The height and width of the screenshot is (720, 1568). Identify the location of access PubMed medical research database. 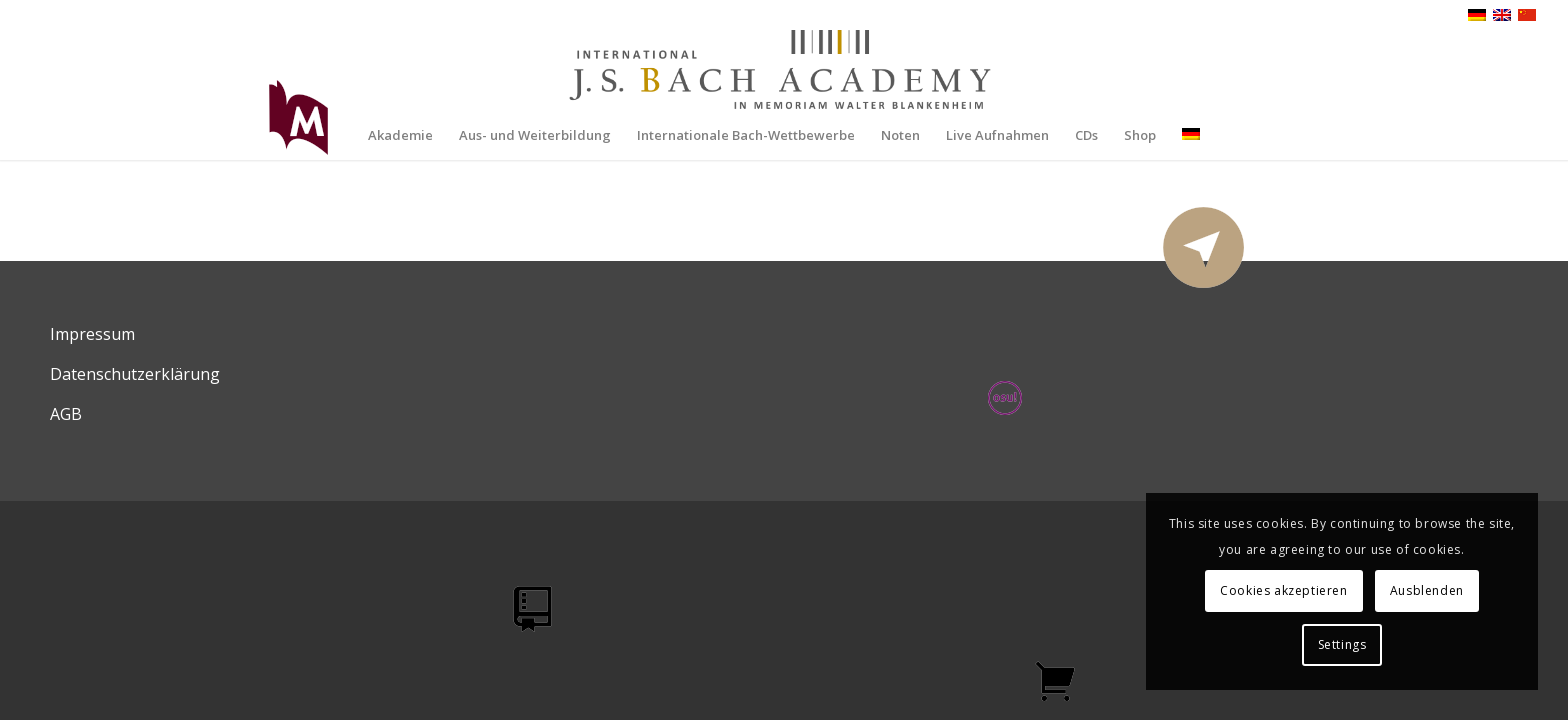
(298, 117).